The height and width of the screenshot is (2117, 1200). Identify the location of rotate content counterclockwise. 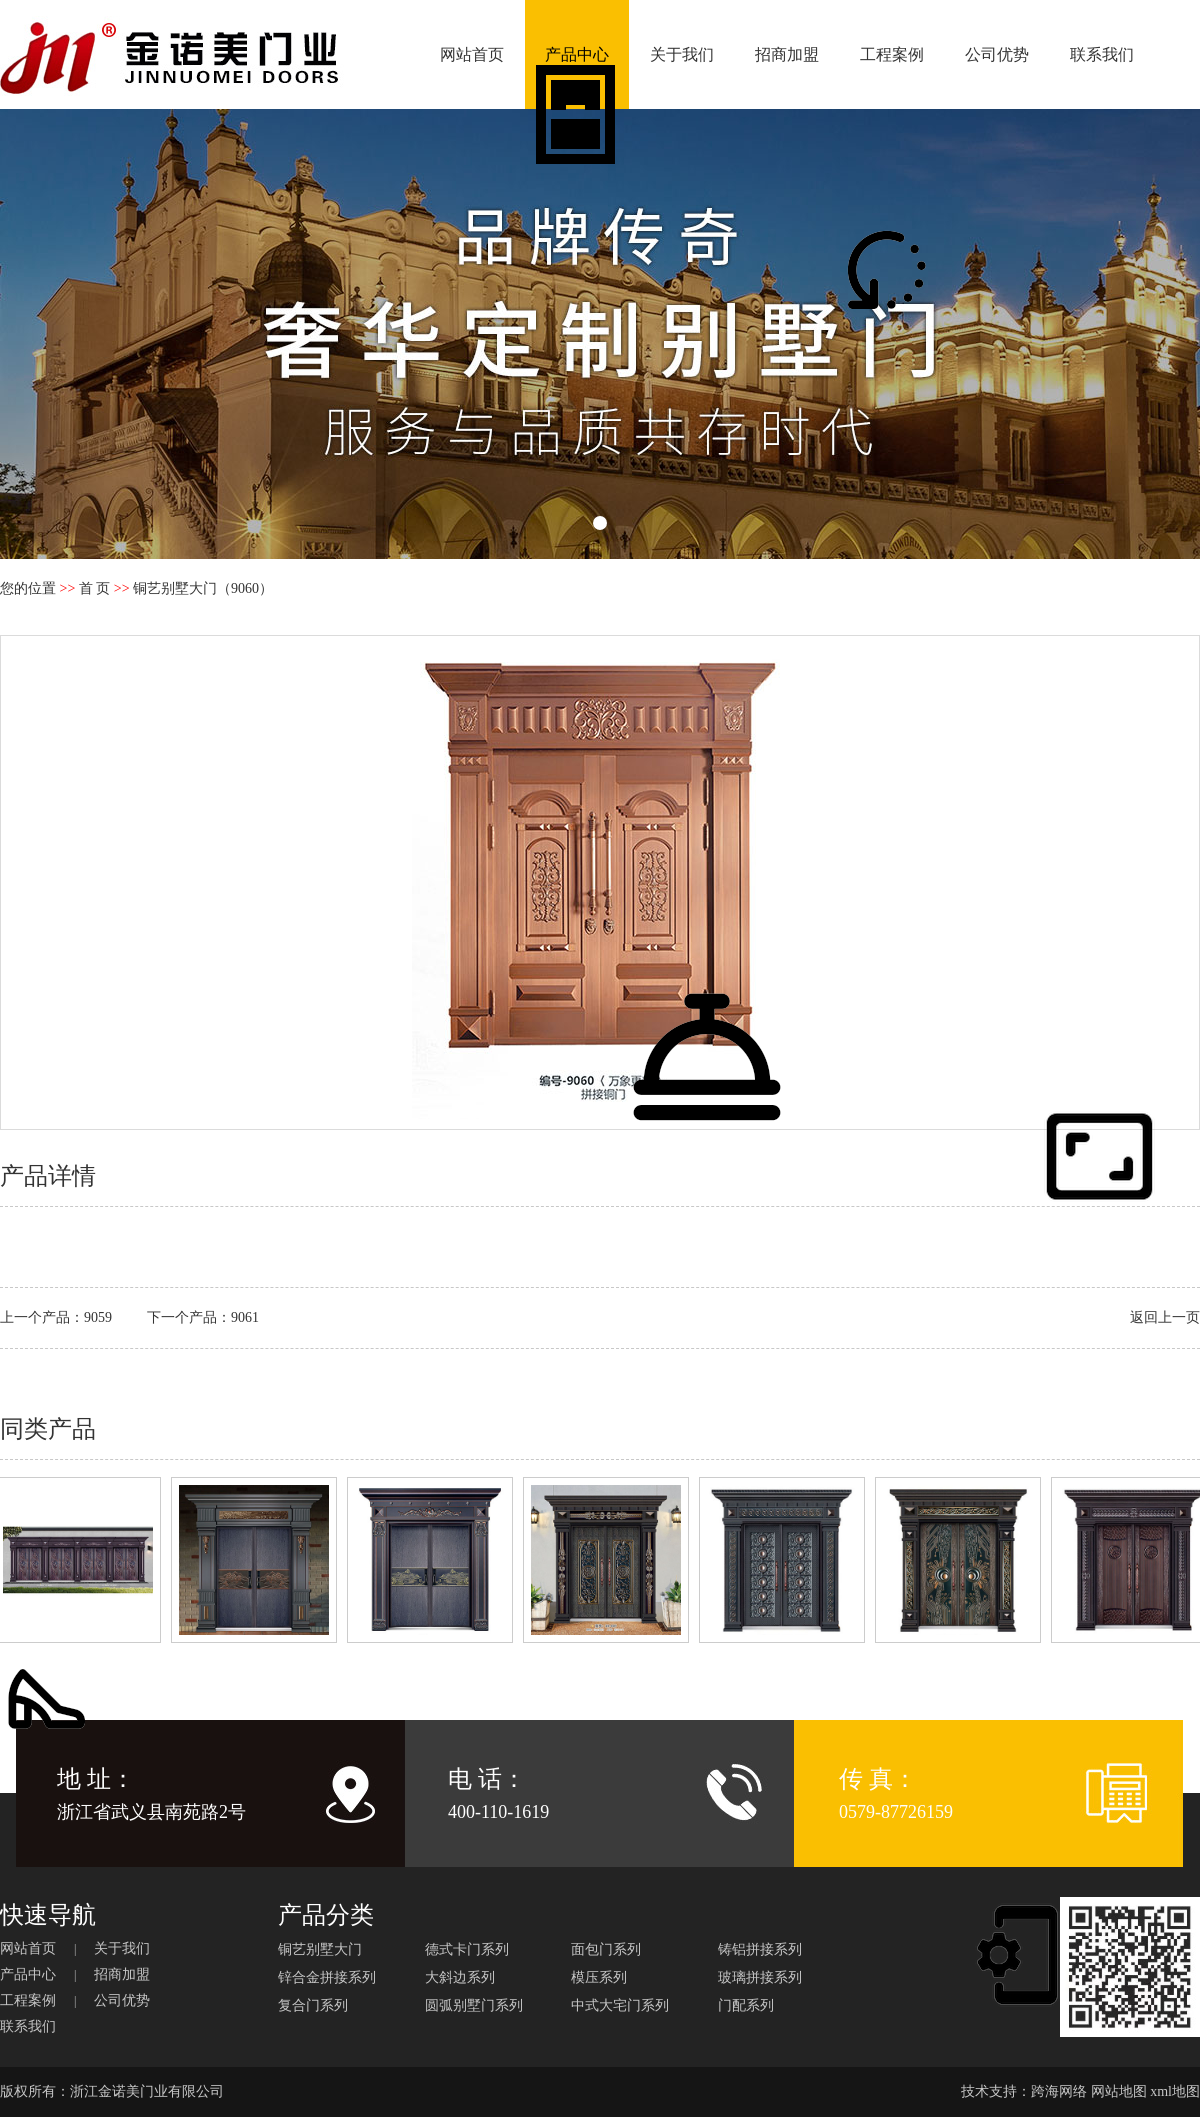
(887, 270).